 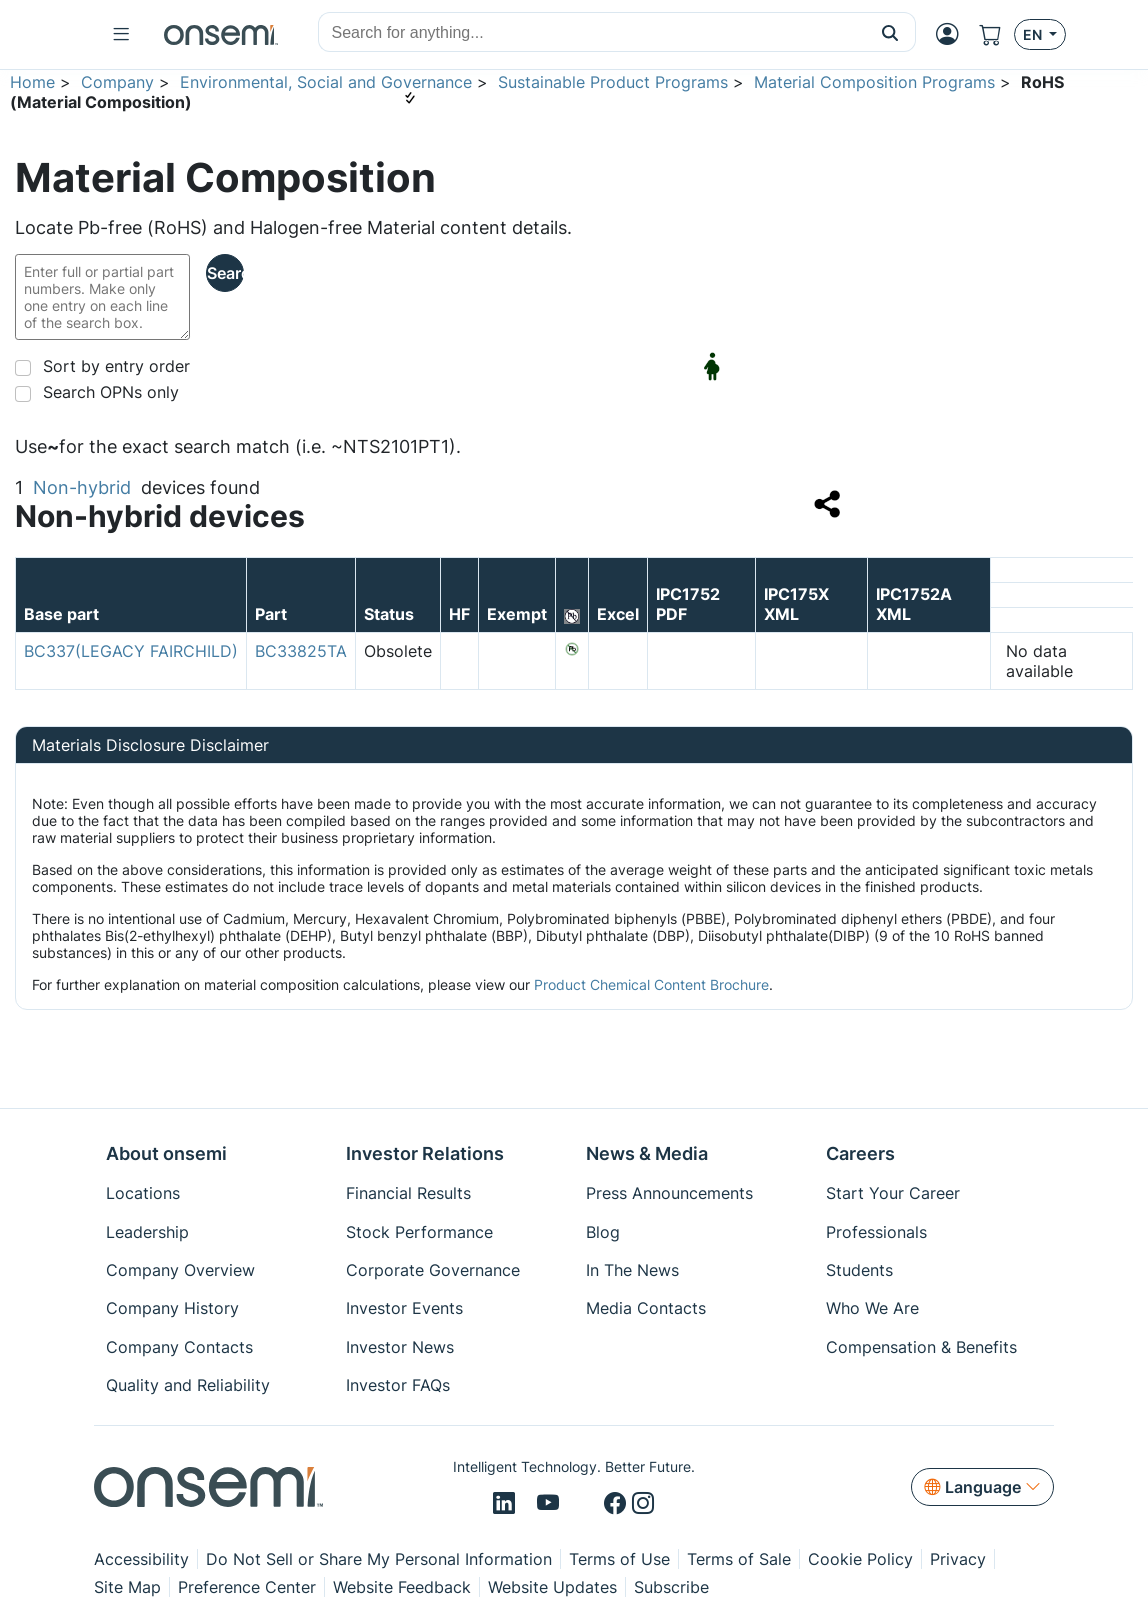 What do you see at coordinates (410, 98) in the screenshot?
I see `indicates message has been read` at bounding box center [410, 98].